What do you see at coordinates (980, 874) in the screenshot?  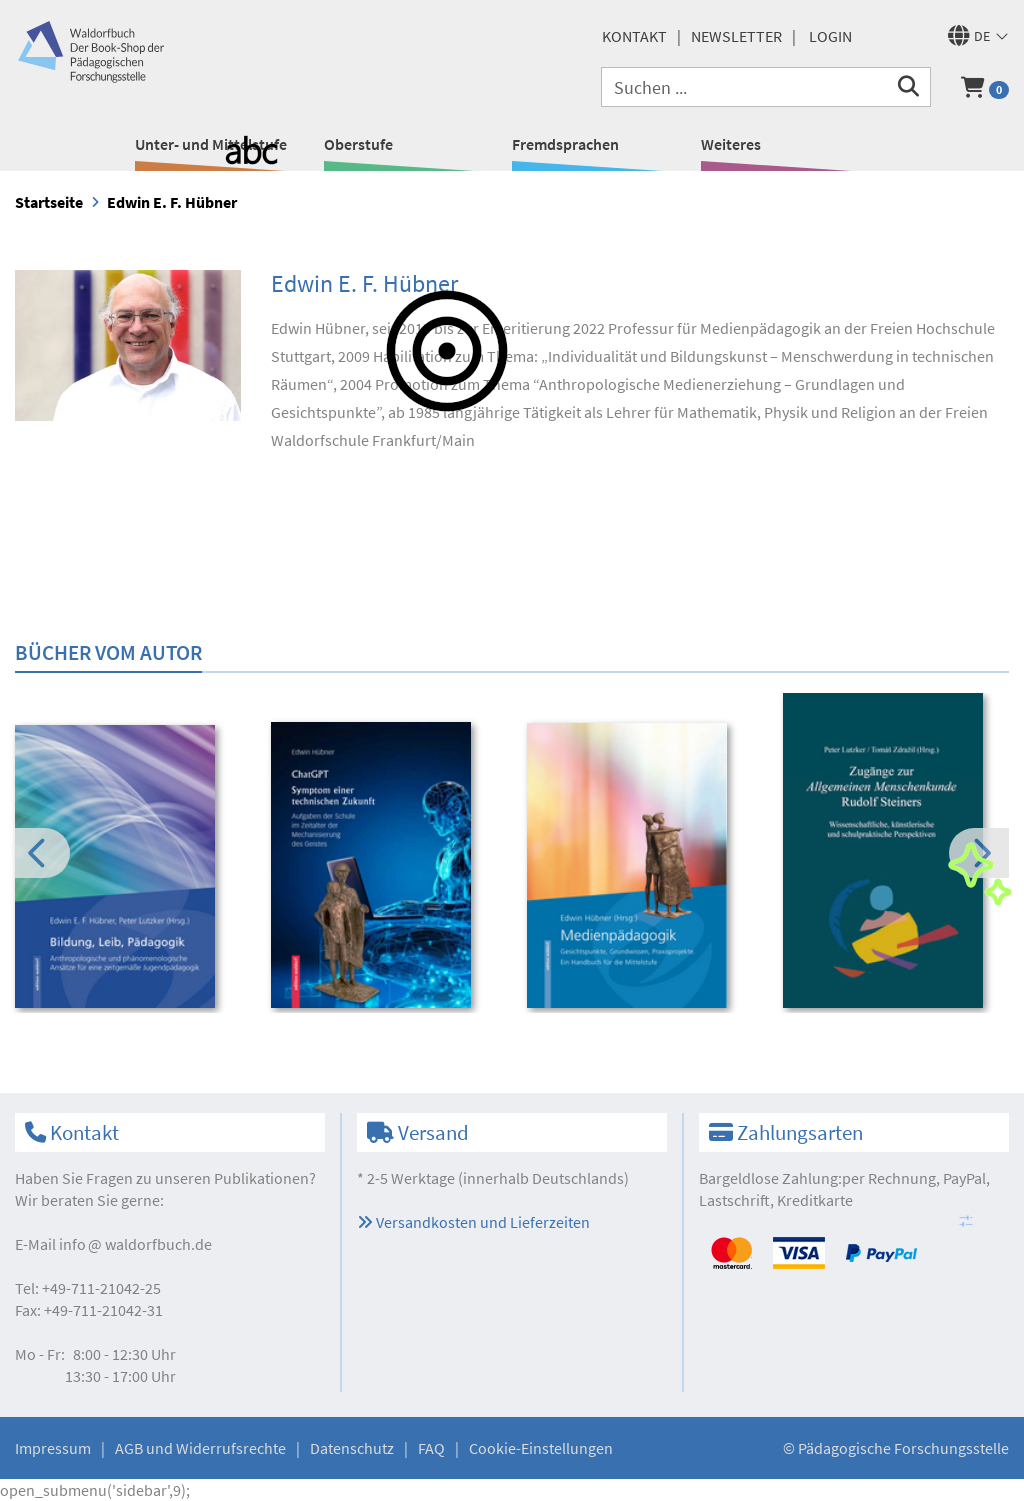 I see `indicates AI-generated or enhanced content` at bounding box center [980, 874].